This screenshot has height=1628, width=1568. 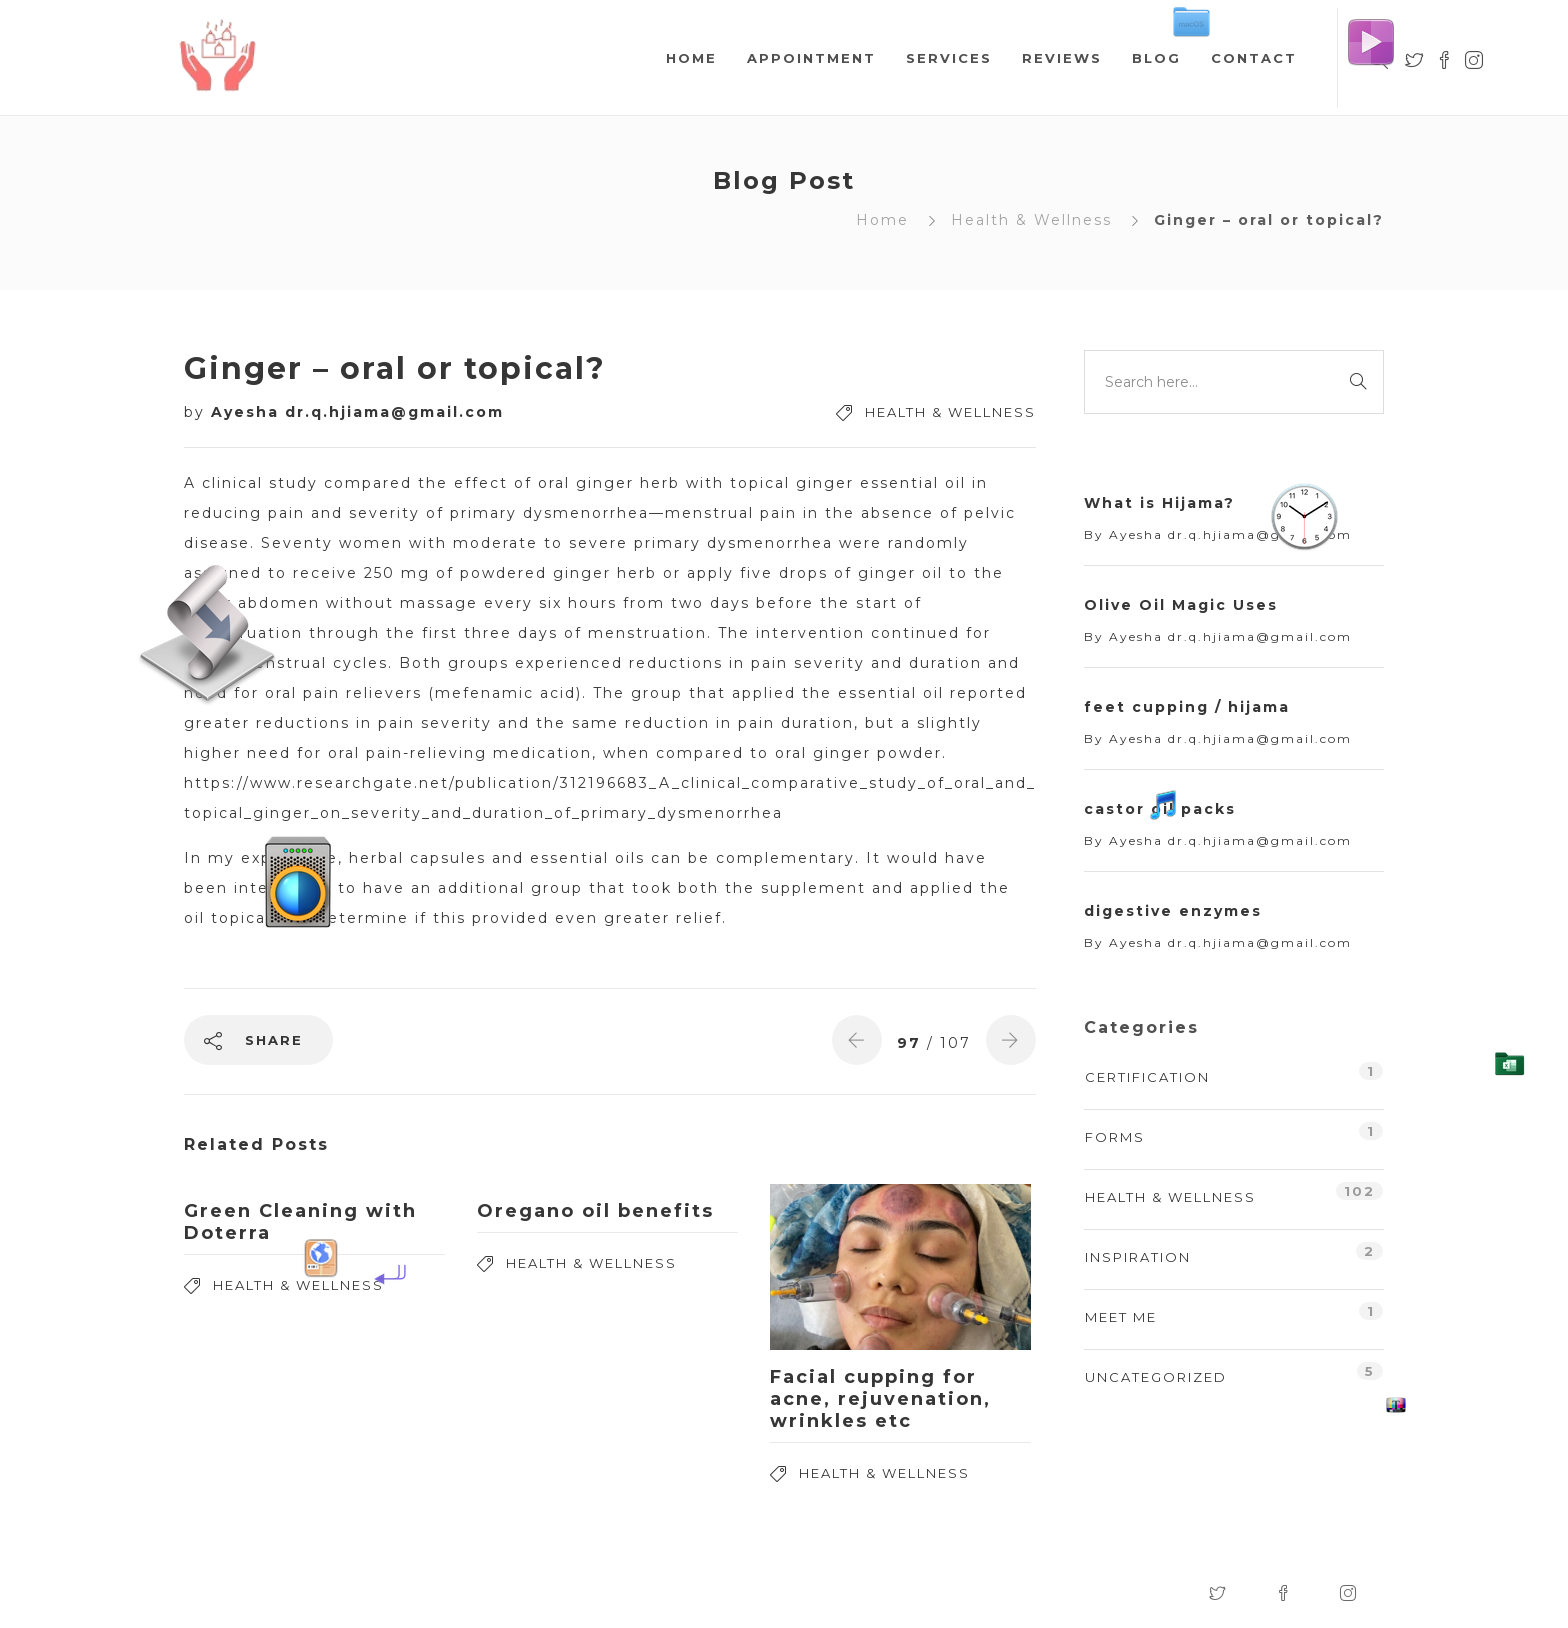 What do you see at coordinates (1164, 805) in the screenshot?
I see `access your music library` at bounding box center [1164, 805].